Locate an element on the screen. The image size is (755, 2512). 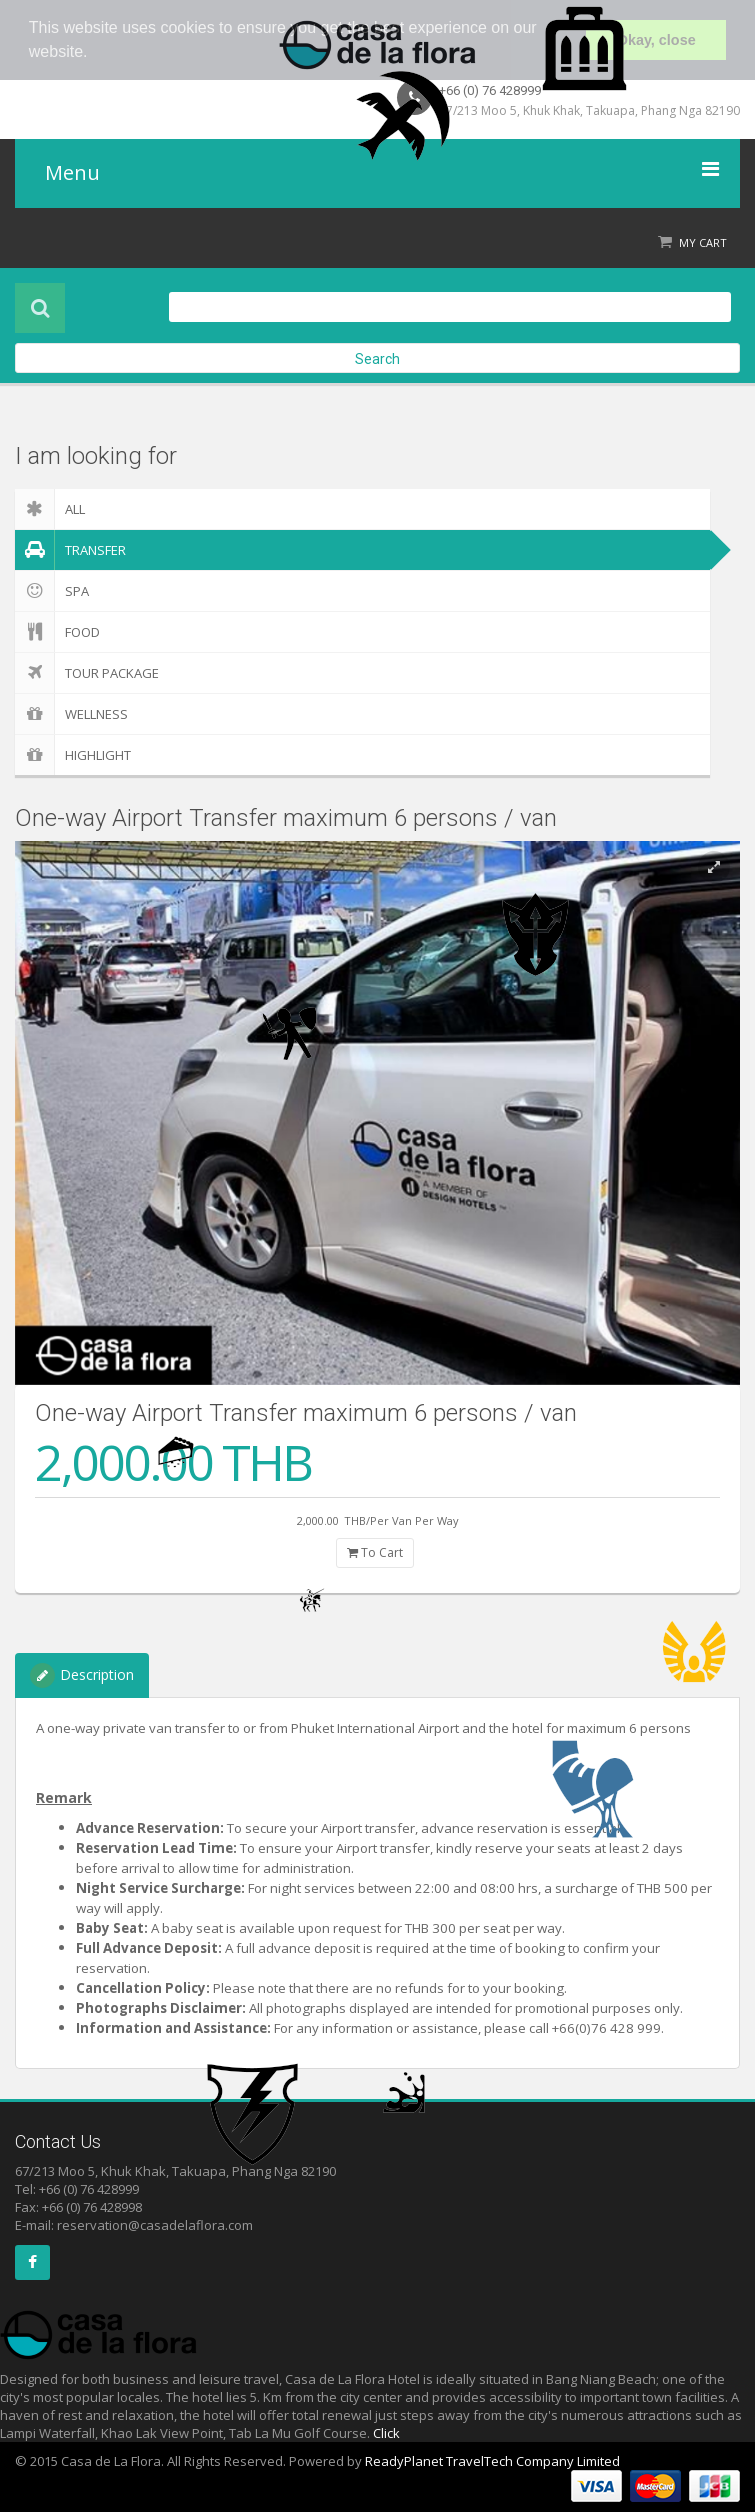
view a portion of data in a chart is located at coordinates (176, 1450).